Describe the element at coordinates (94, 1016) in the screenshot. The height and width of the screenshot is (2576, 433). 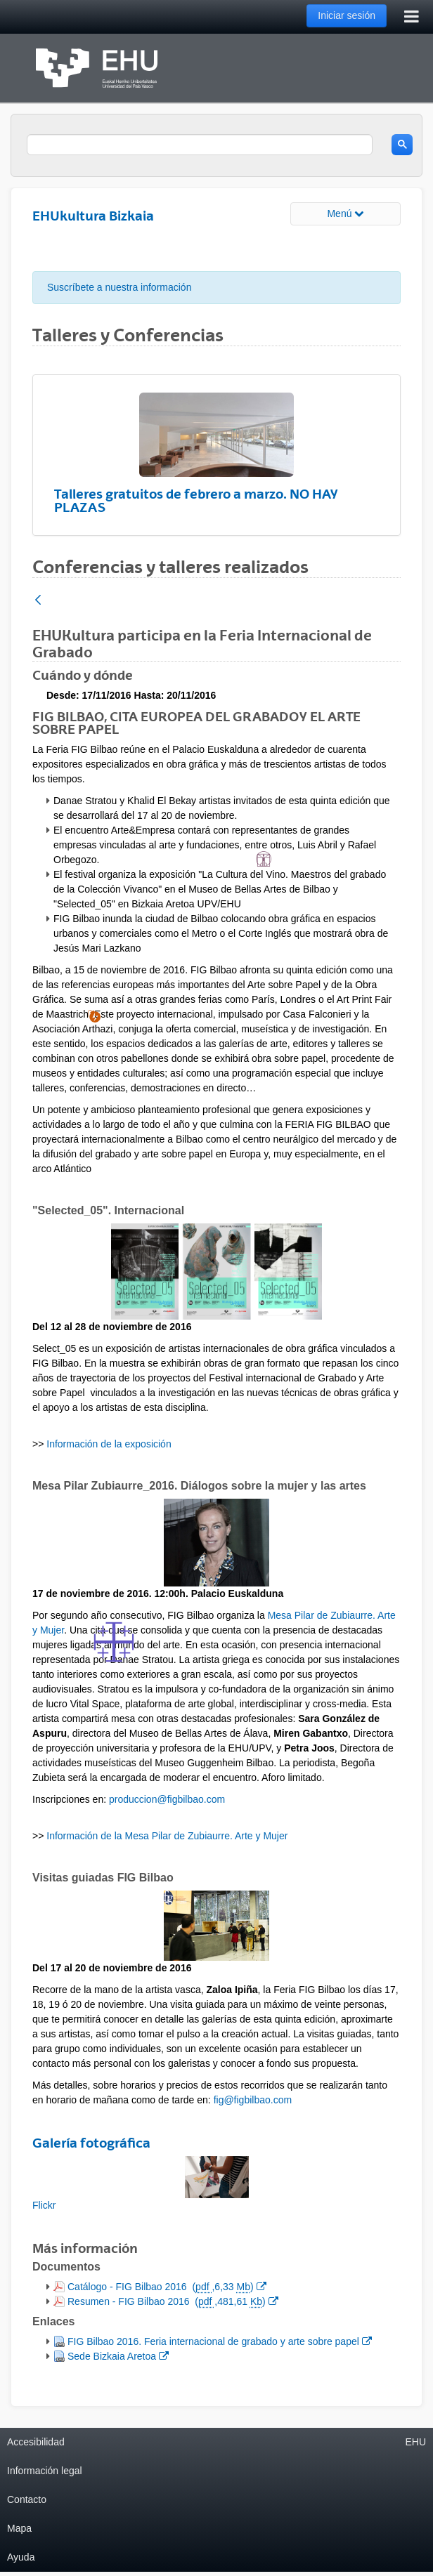
I see `activate an explosive or power attack ability` at that location.